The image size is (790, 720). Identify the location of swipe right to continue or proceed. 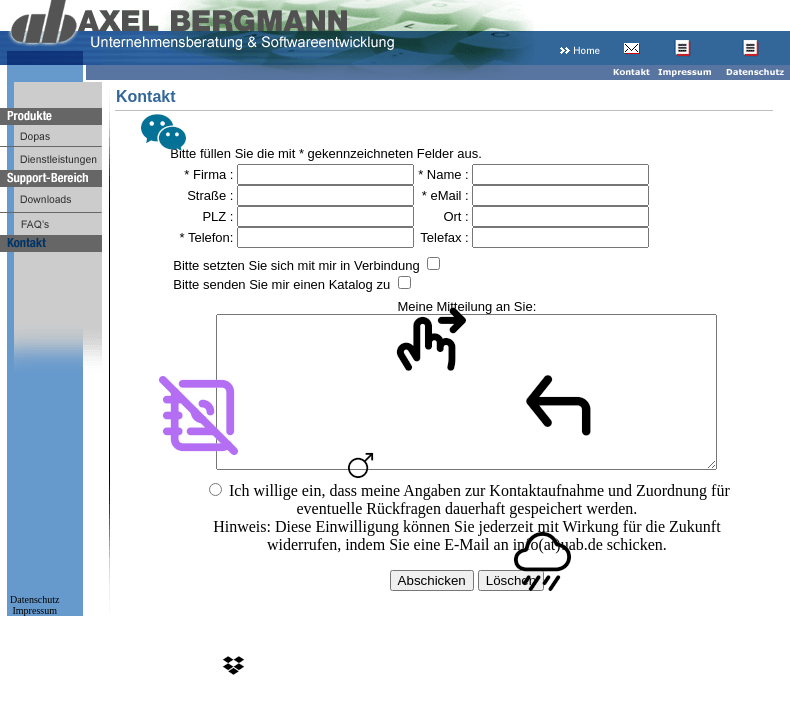
(428, 341).